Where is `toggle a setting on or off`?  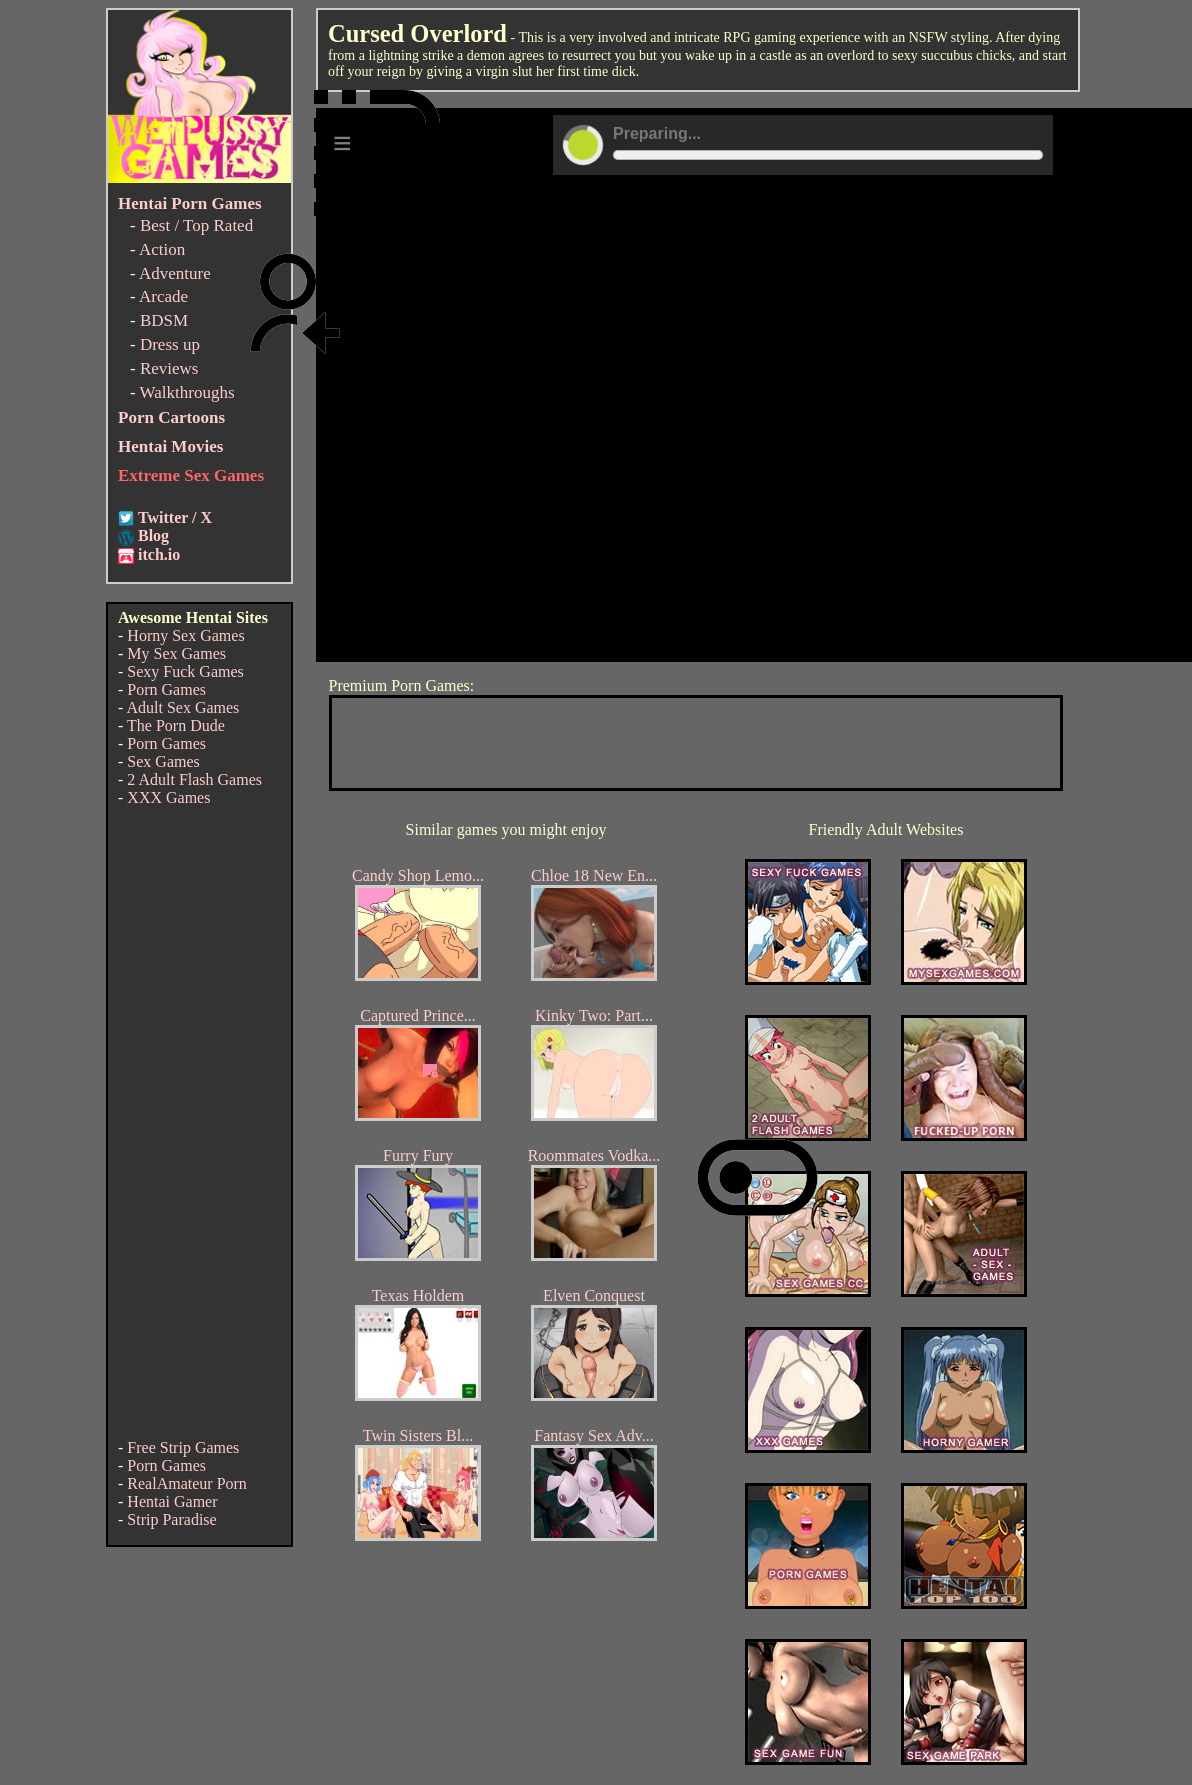
toggle a setting on or off is located at coordinates (757, 1177).